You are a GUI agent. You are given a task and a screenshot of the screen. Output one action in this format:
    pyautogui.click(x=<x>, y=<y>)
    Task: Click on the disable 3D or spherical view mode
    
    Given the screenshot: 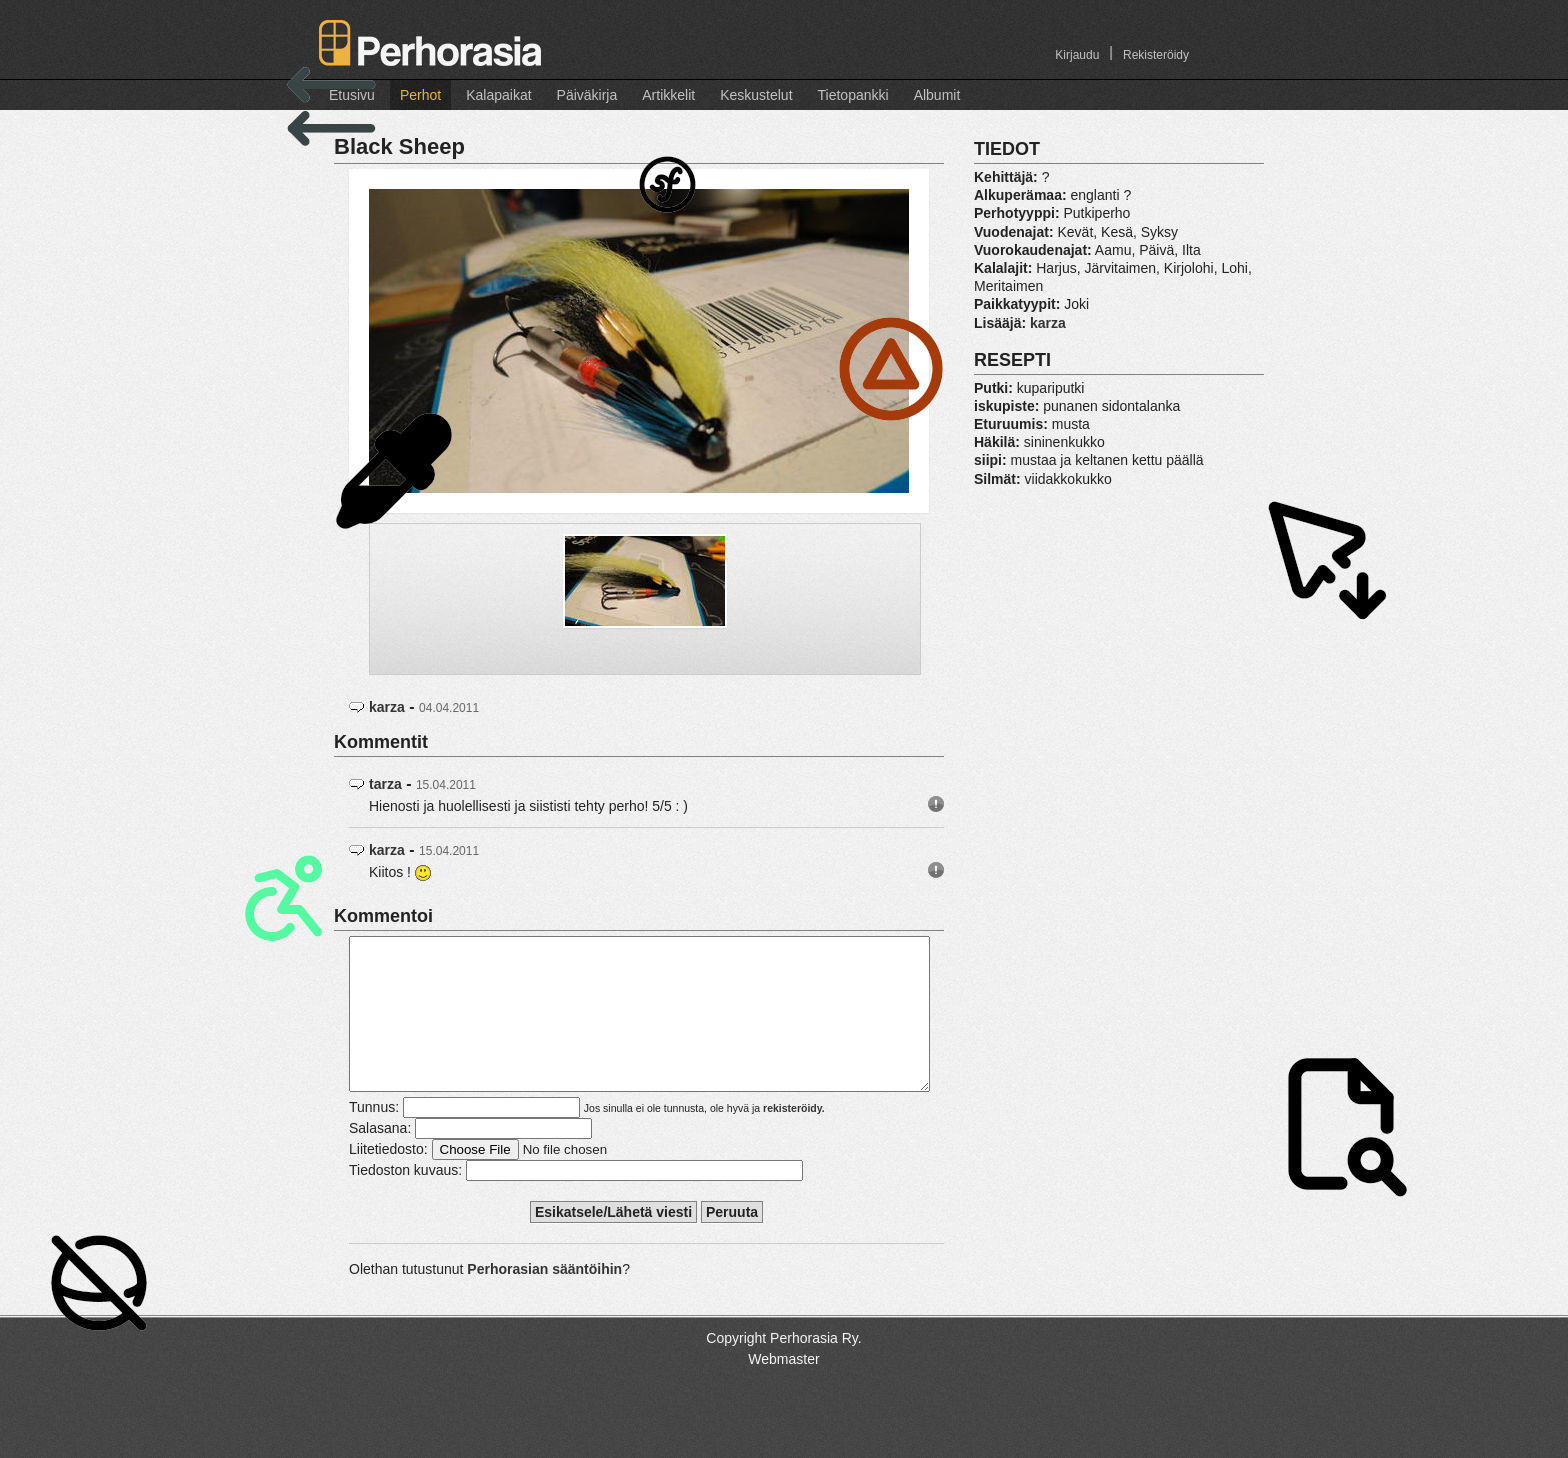 What is the action you would take?
    pyautogui.click(x=99, y=1283)
    